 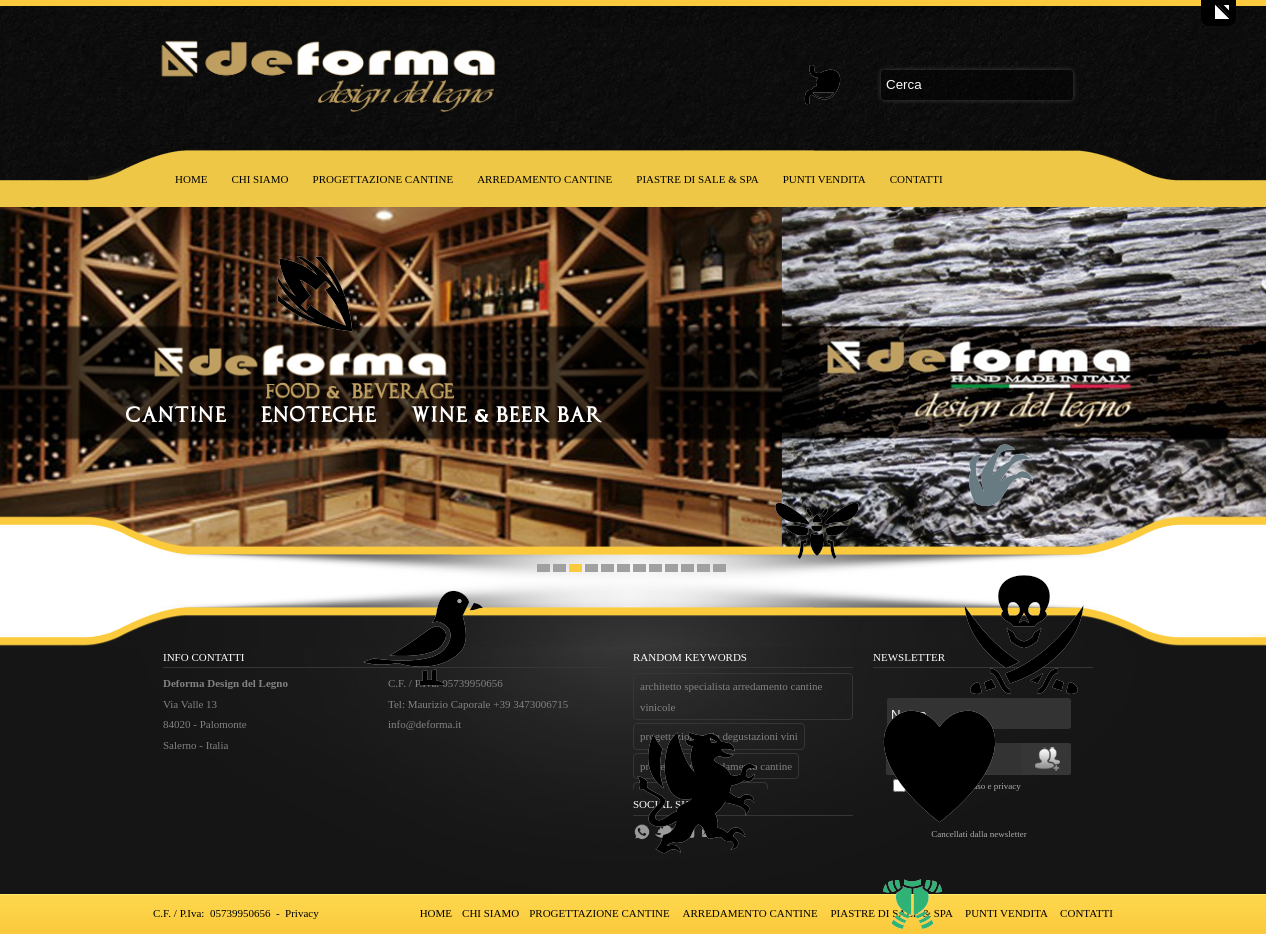 I want to click on equip armor or defensive gear, so click(x=912, y=902).